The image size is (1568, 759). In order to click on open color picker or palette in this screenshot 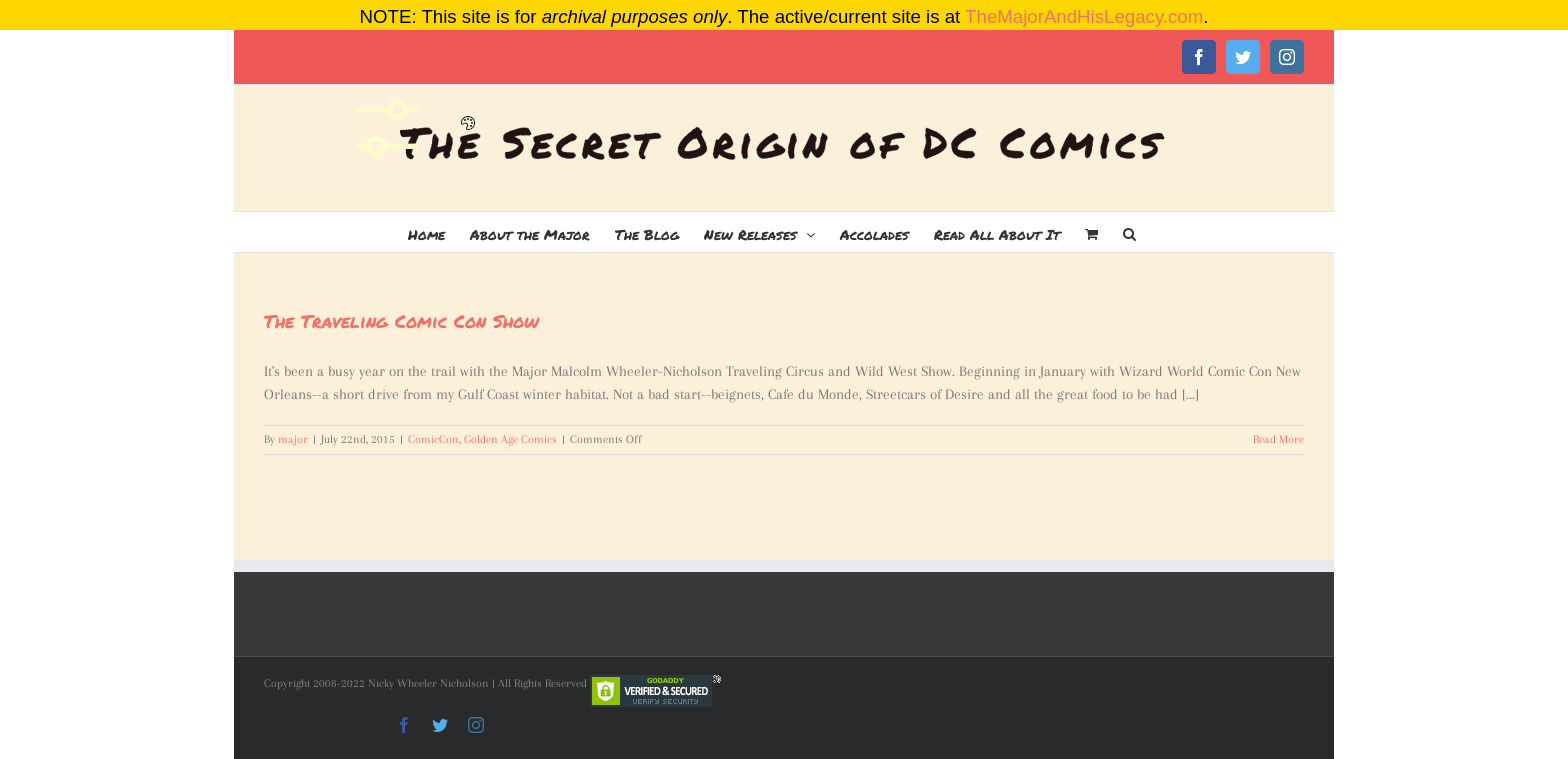, I will do `click(468, 123)`.